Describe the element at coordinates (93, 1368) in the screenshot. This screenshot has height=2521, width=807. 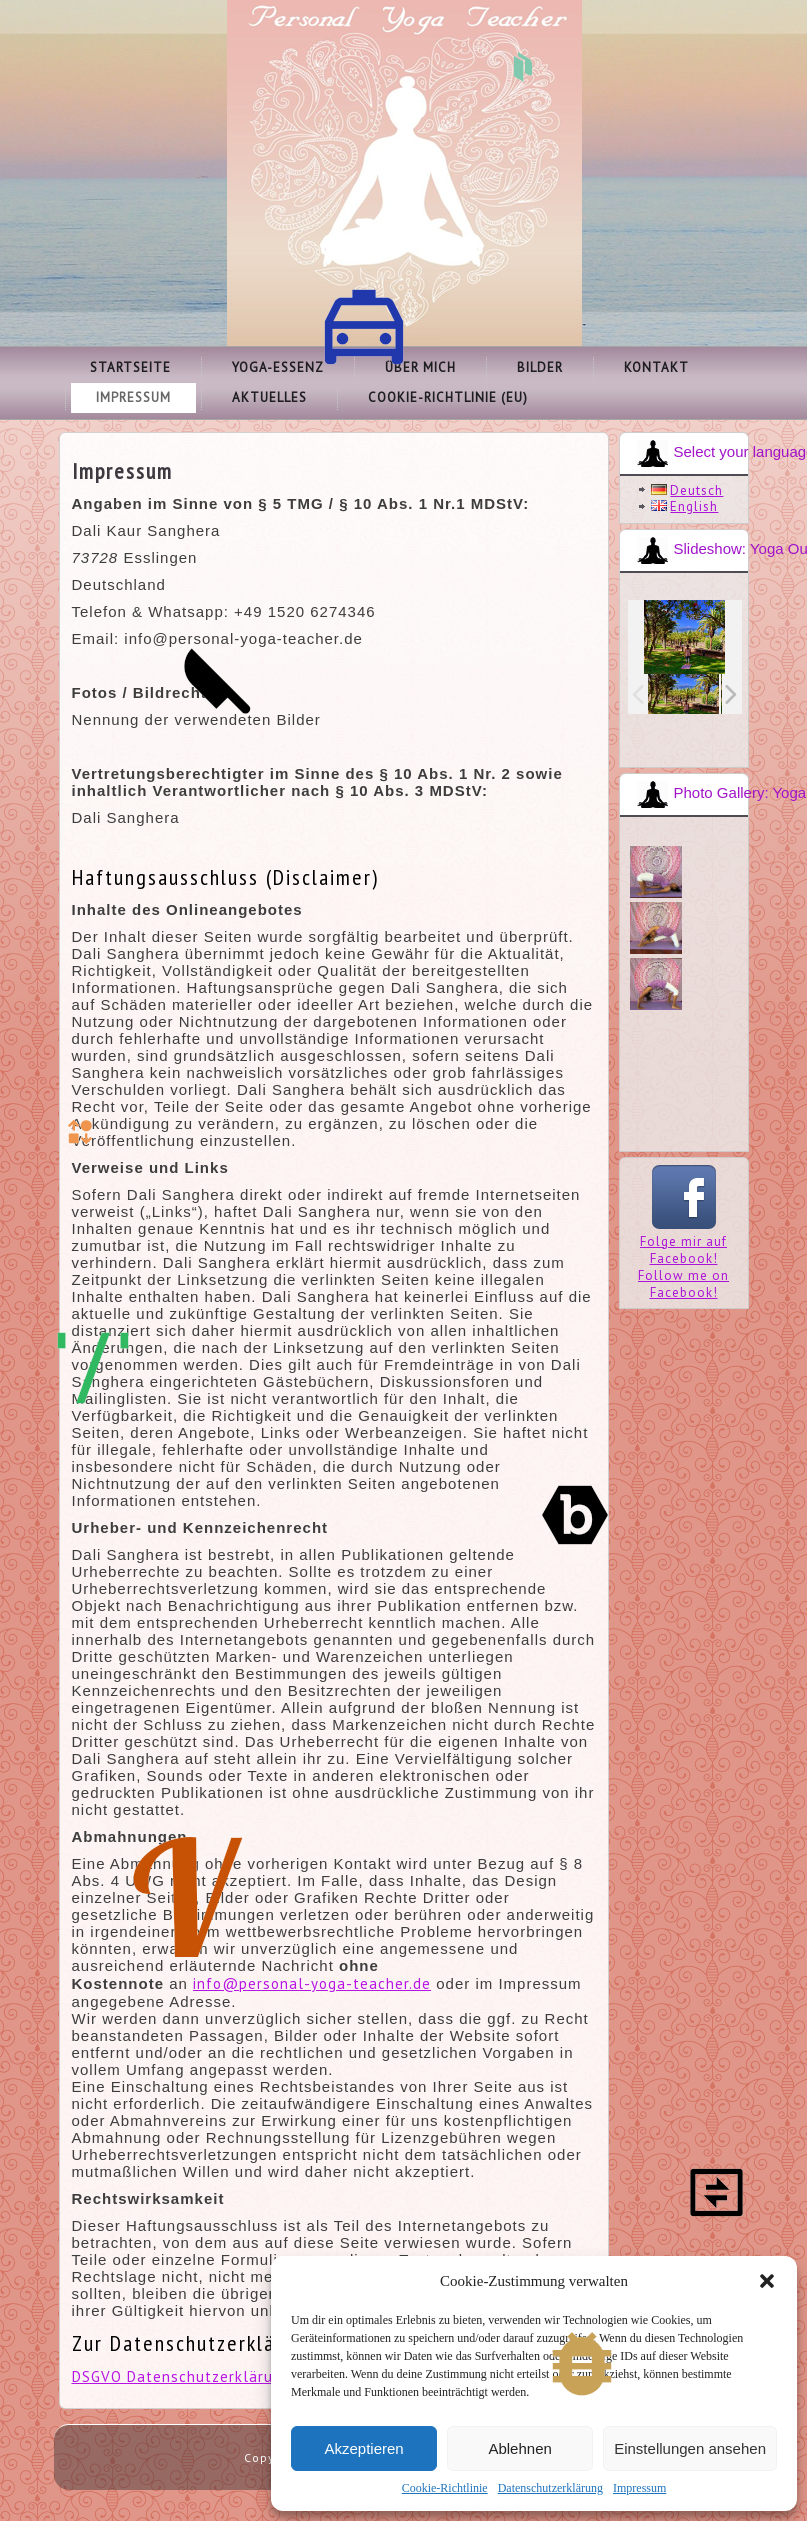
I see `access slash commands menu` at that location.